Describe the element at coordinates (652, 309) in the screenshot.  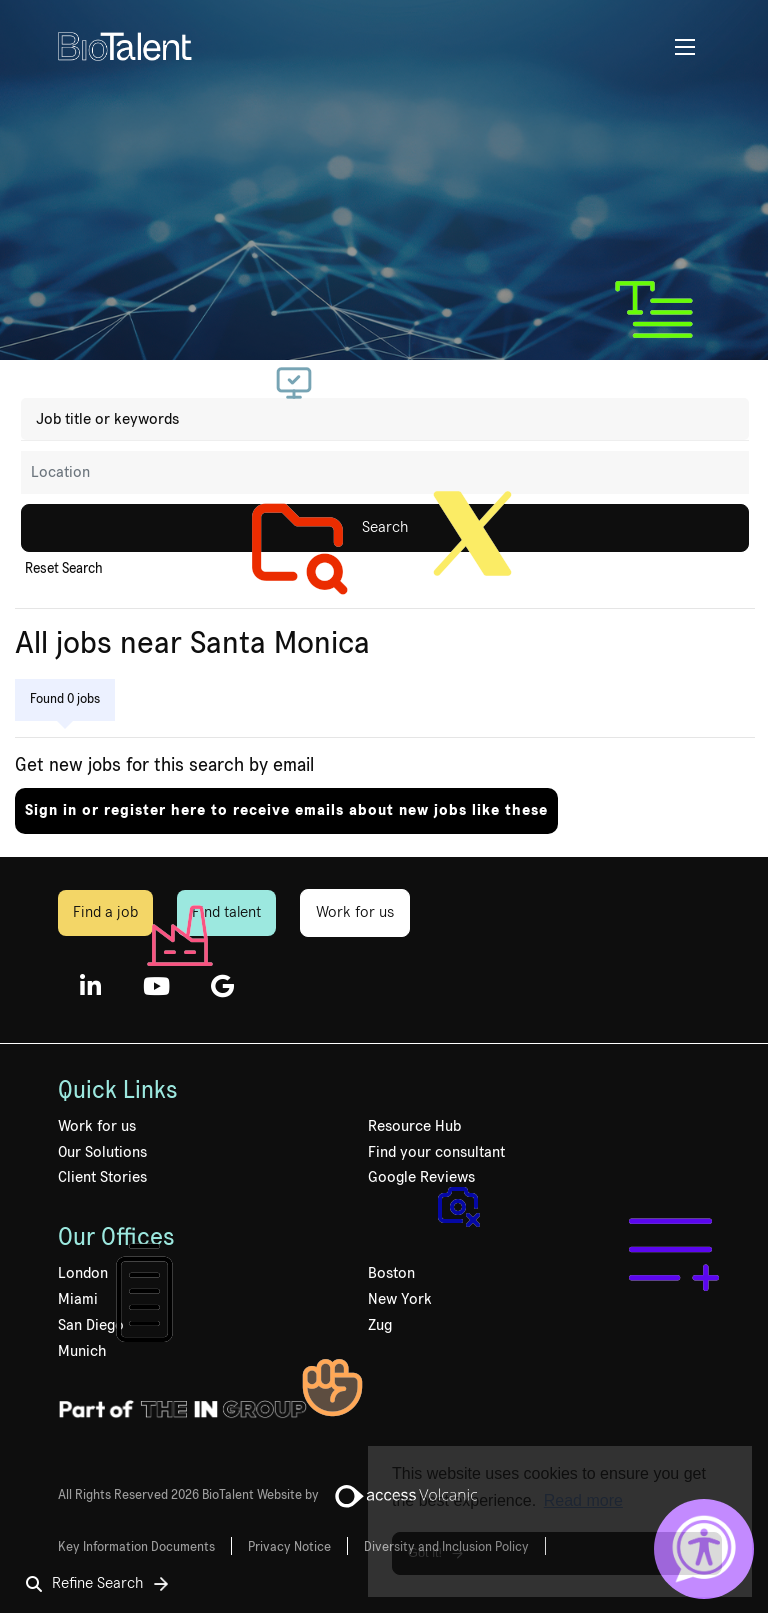
I see `read articles from the new york times` at that location.